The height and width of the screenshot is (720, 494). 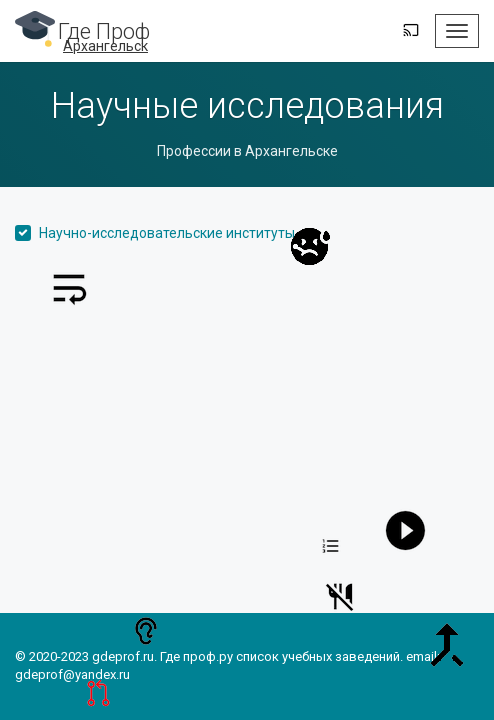 I want to click on play media or video content, so click(x=405, y=530).